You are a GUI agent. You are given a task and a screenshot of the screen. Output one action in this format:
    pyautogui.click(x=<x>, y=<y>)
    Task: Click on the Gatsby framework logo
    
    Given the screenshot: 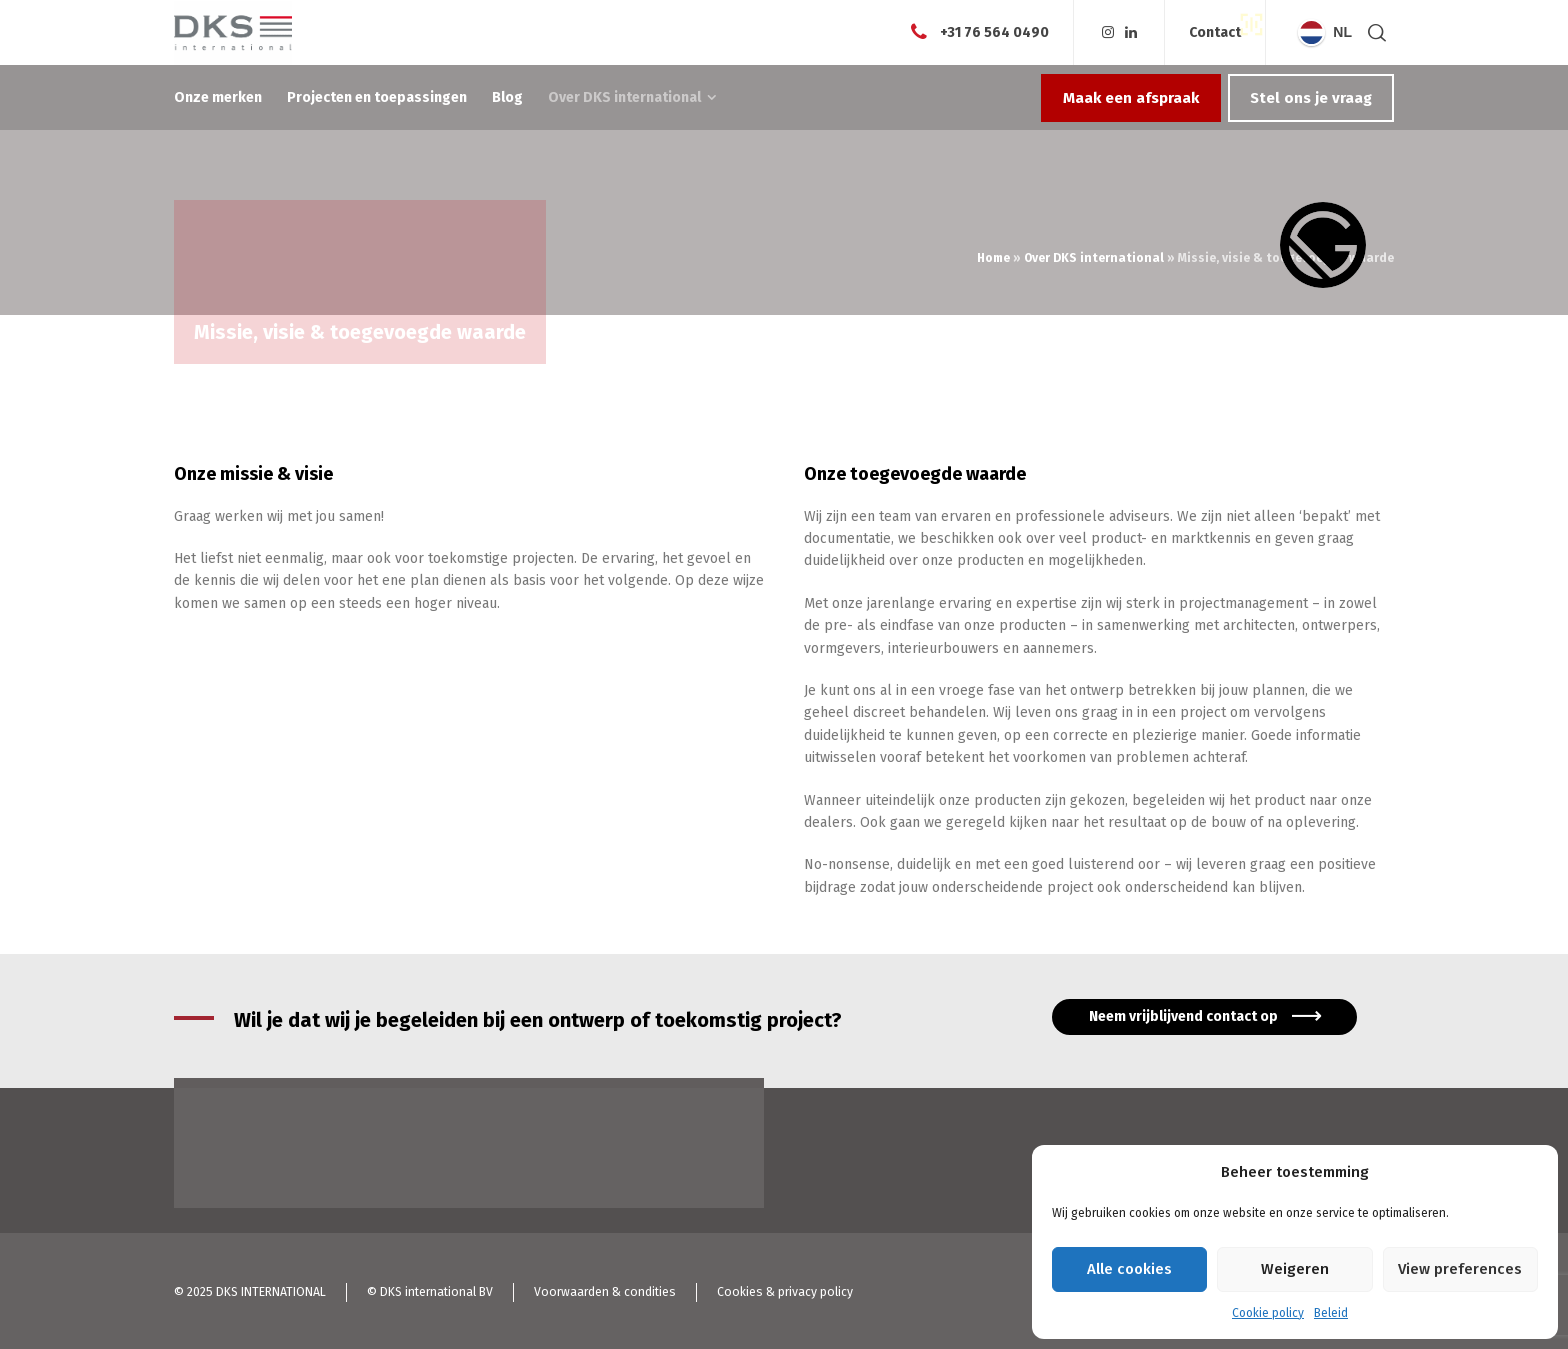 What is the action you would take?
    pyautogui.click(x=1323, y=245)
    